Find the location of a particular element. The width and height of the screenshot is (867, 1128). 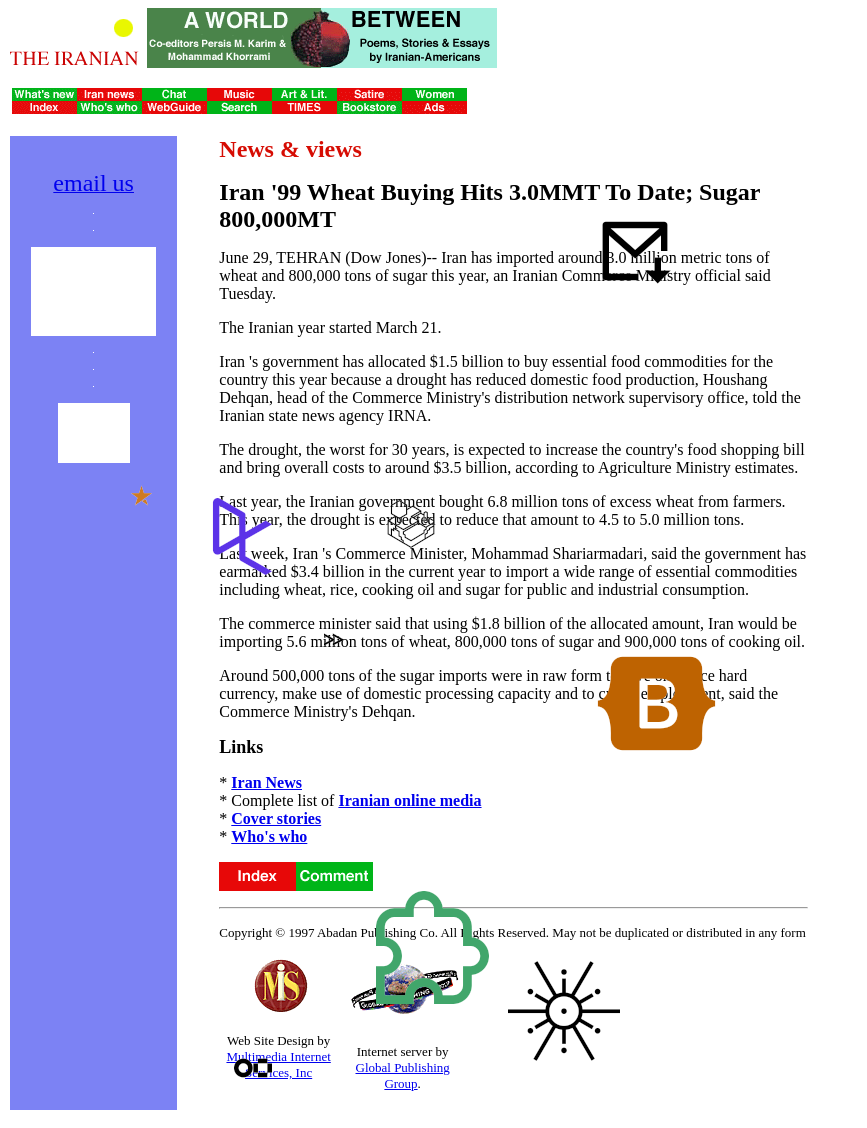

tokio async runtime for rust logo is located at coordinates (564, 1011).